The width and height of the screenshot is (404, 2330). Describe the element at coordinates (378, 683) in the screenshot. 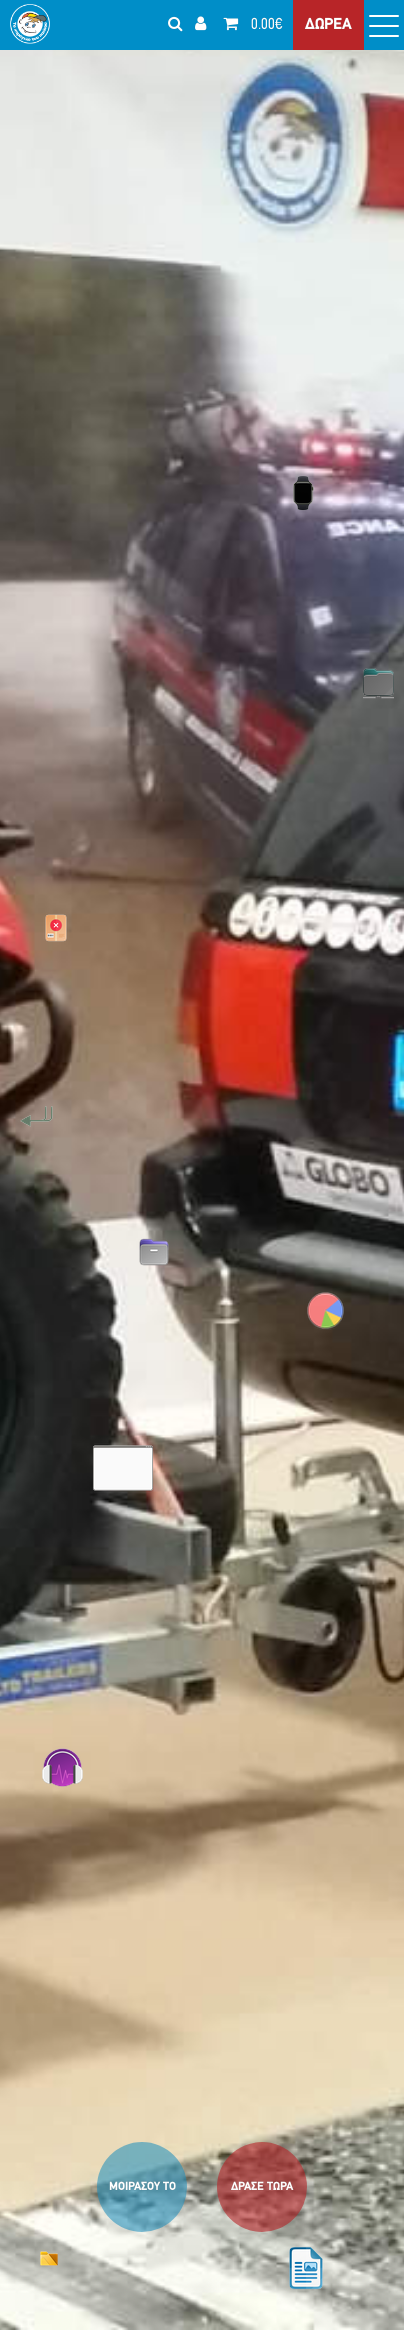

I see `access files stored on a remote server` at that location.